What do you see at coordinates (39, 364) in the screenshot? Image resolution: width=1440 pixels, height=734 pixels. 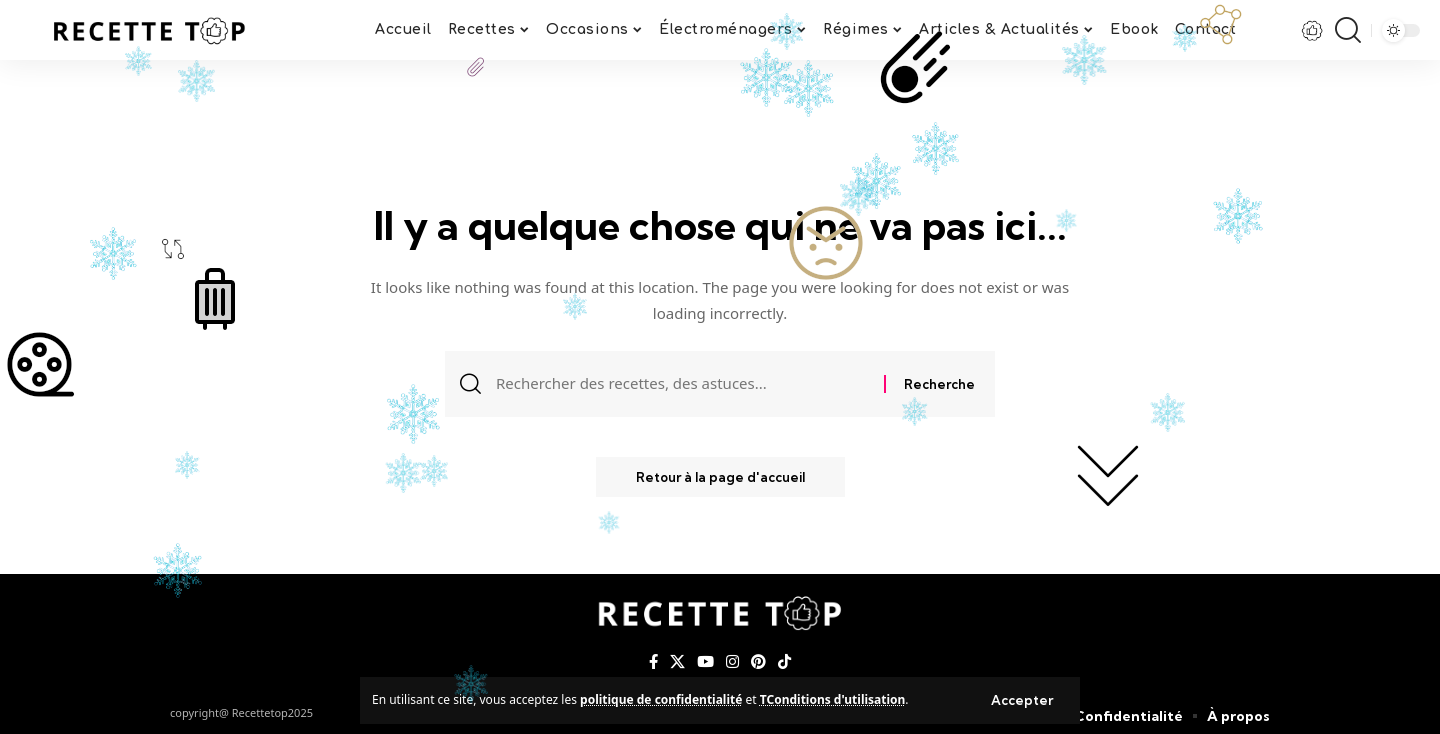 I see `access video or film library` at bounding box center [39, 364].